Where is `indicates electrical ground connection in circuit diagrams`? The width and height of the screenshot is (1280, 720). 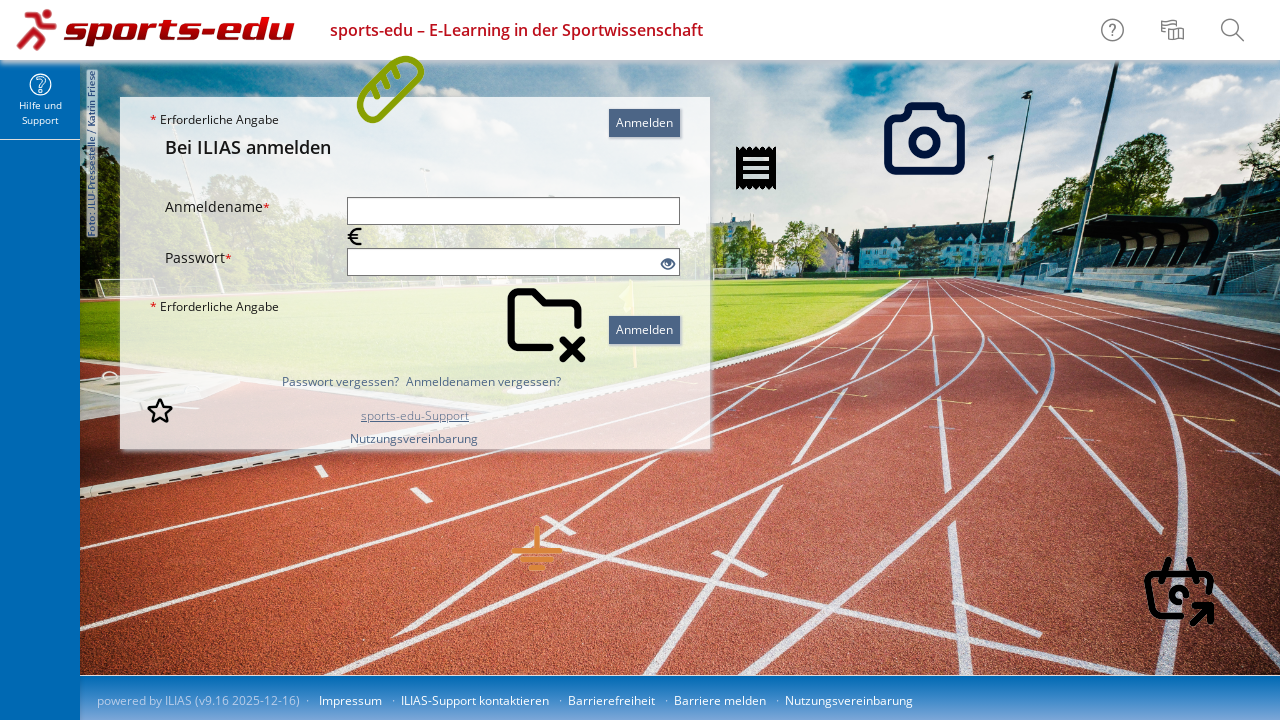
indicates electrical ground connection in circuit diagrams is located at coordinates (537, 548).